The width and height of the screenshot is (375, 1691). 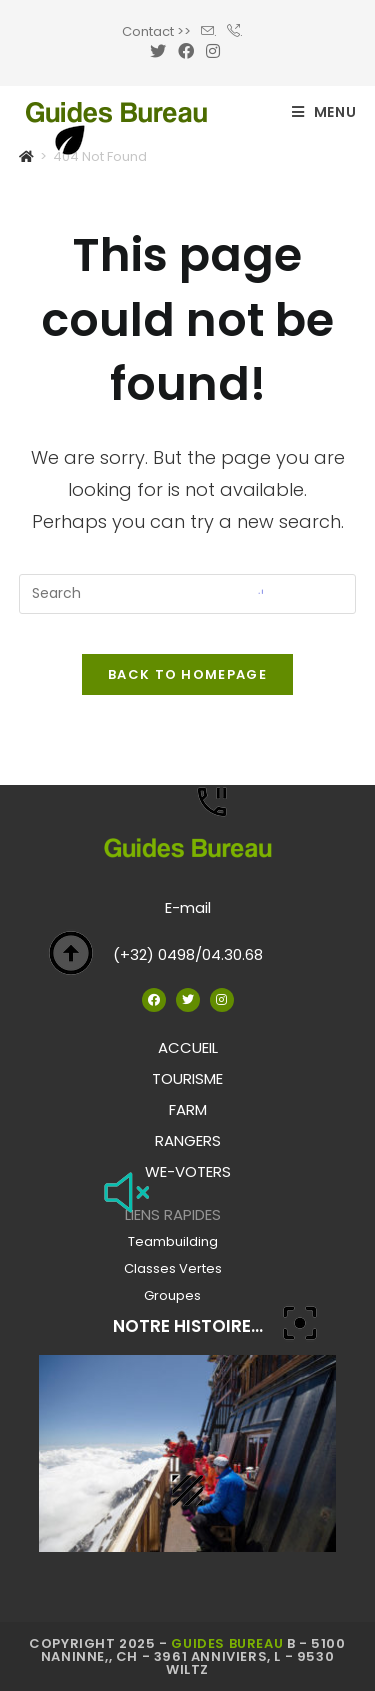 I want to click on indicates weak cellular signal strength, so click(x=266, y=588).